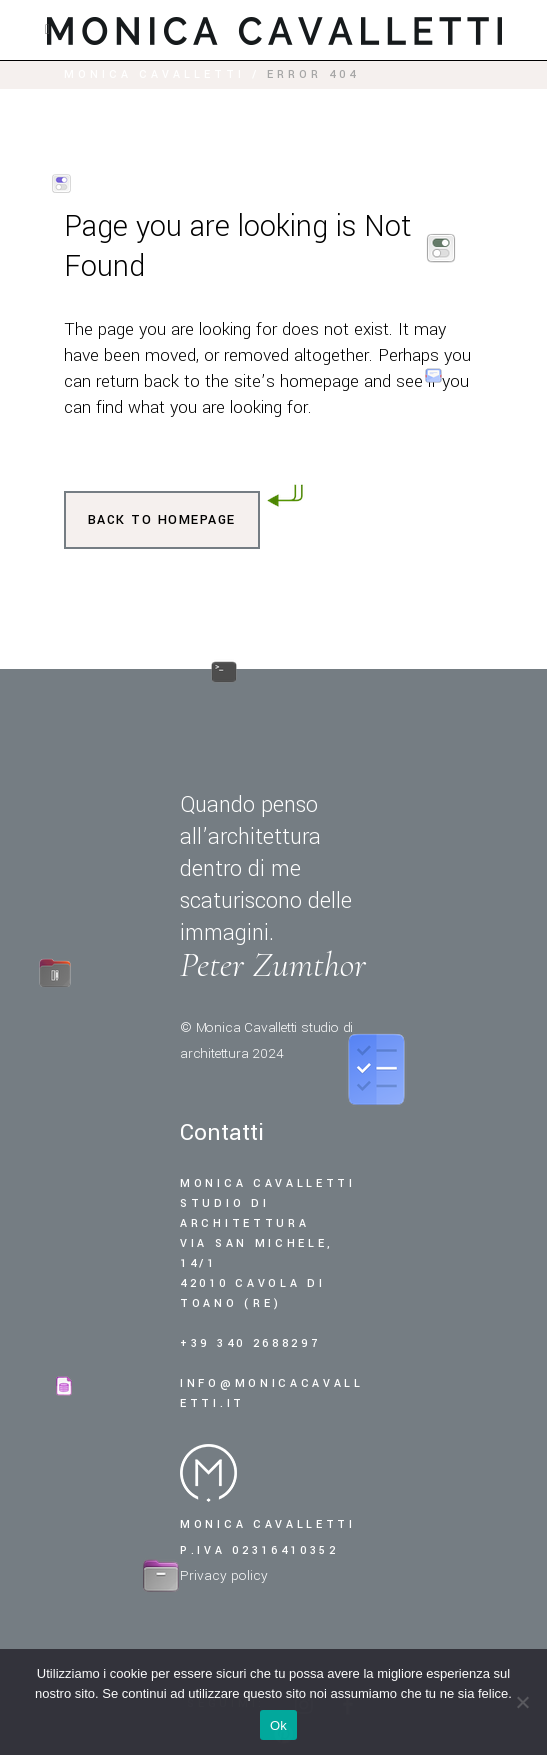 This screenshot has width=547, height=1755. I want to click on libreoffice base database template file, so click(64, 1386).